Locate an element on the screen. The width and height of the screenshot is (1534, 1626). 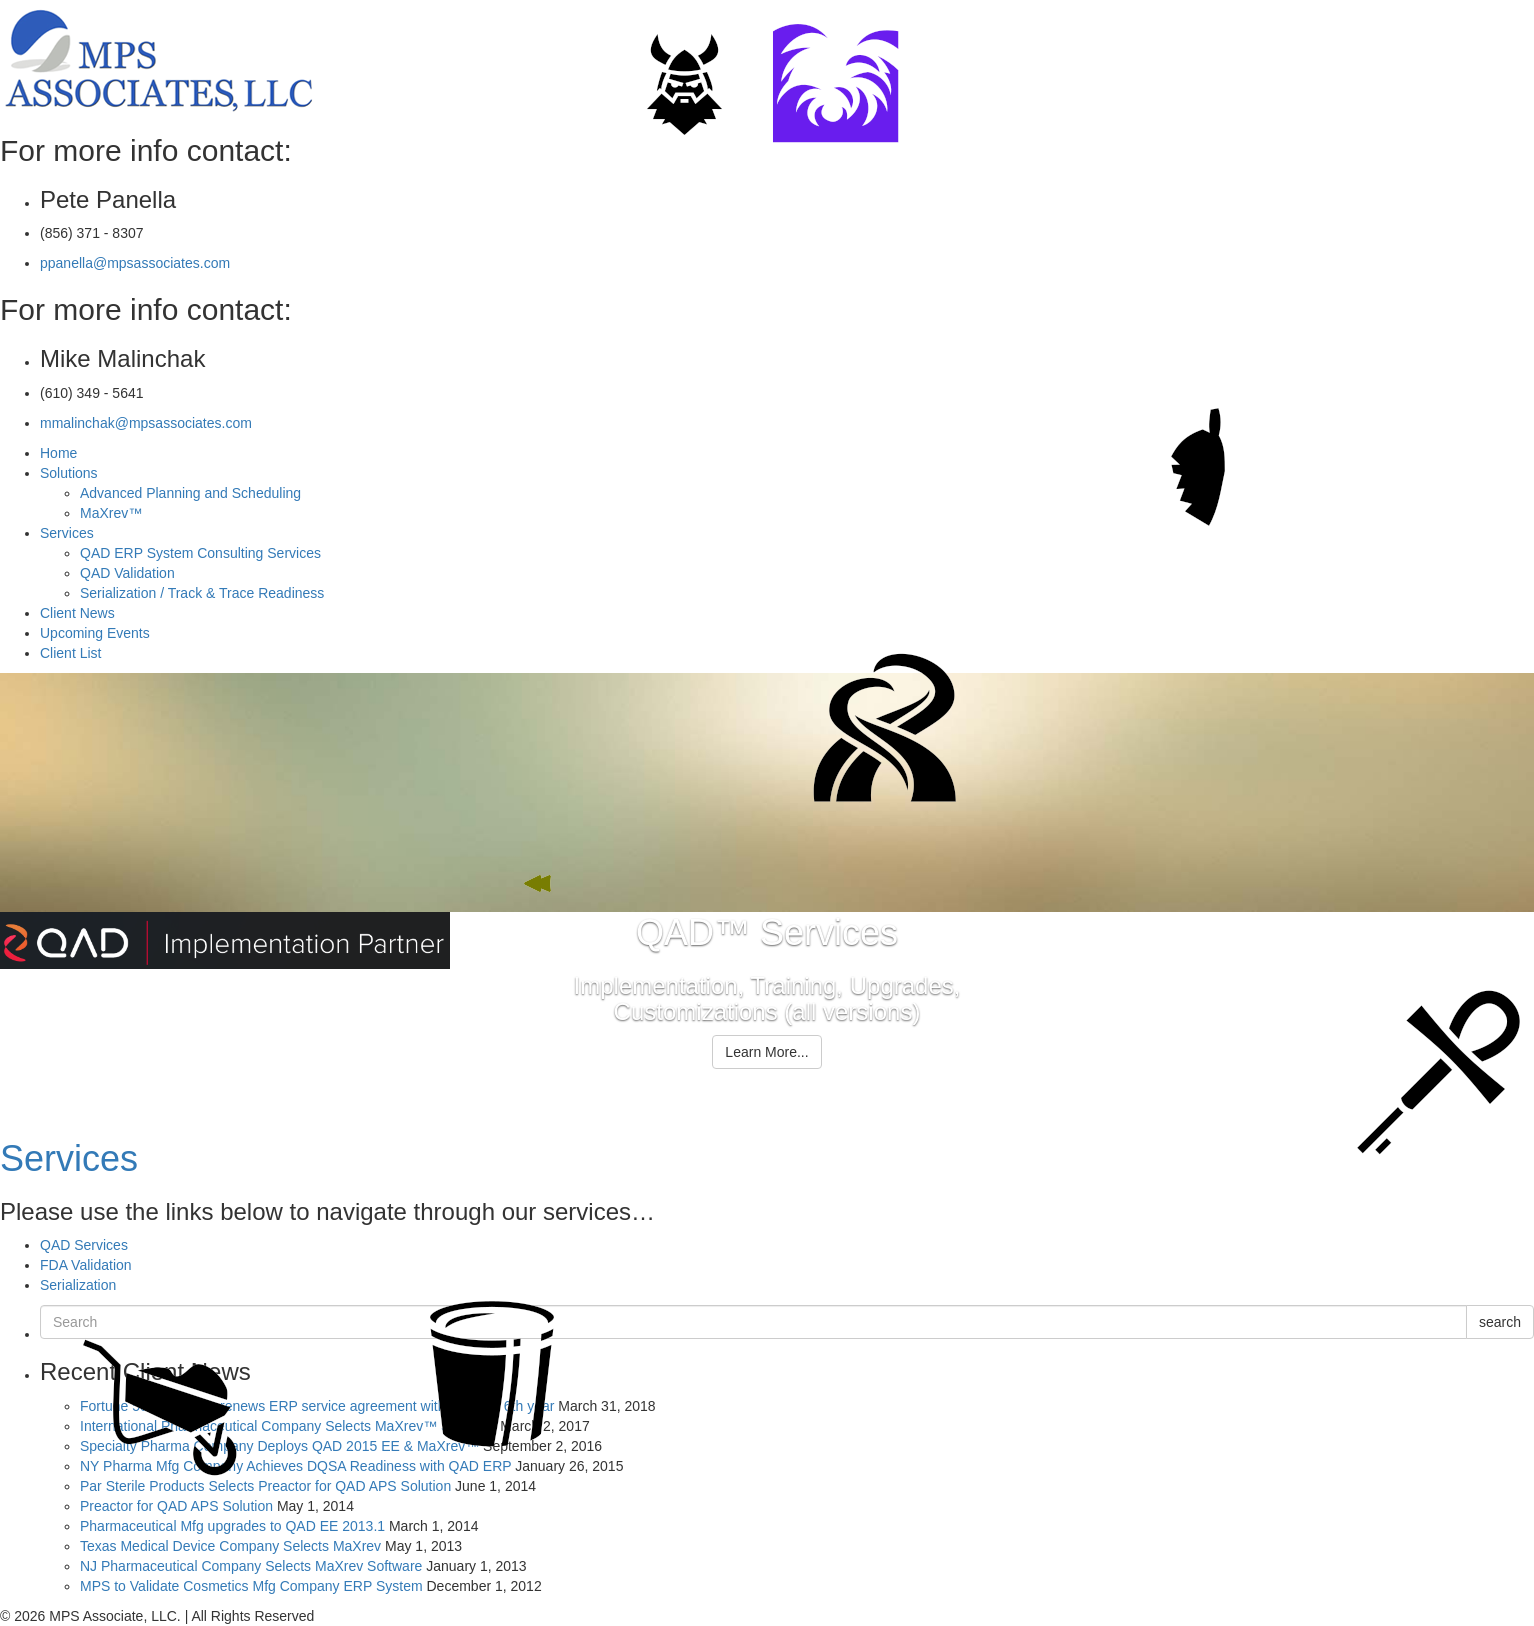
metal bucket item in game inventory is located at coordinates (492, 1350).